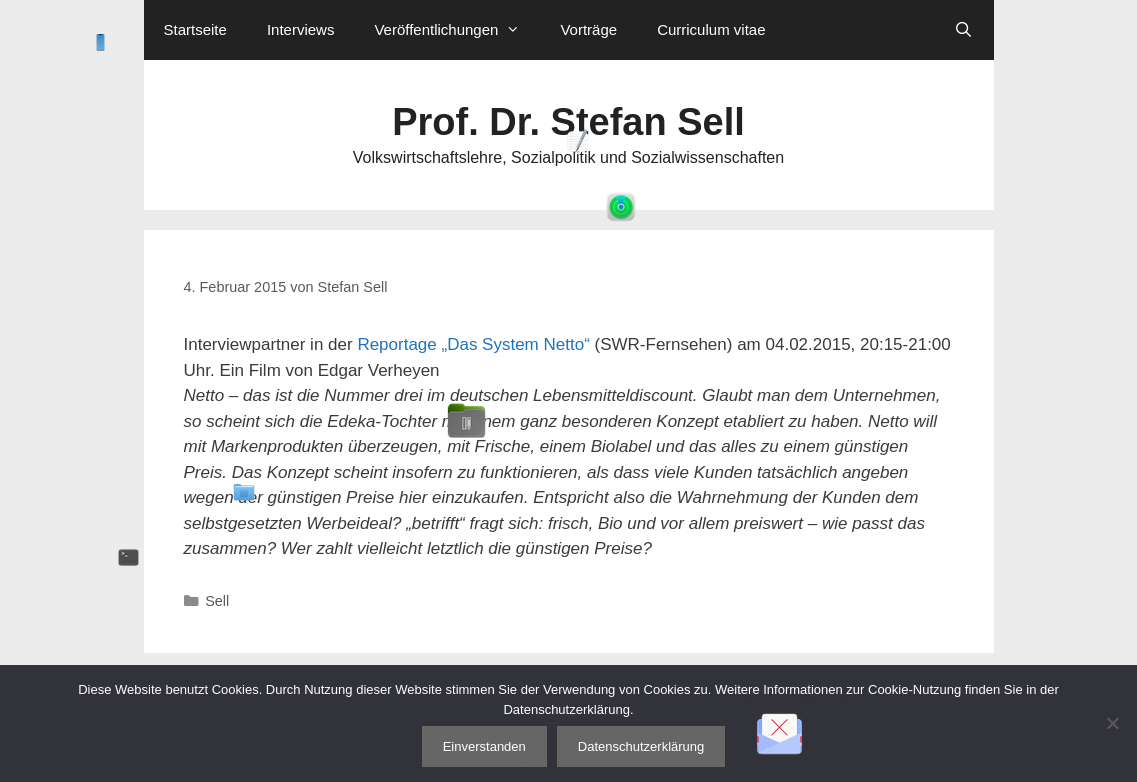 Image resolution: width=1137 pixels, height=782 pixels. I want to click on mark email as spam or junk, so click(779, 736).